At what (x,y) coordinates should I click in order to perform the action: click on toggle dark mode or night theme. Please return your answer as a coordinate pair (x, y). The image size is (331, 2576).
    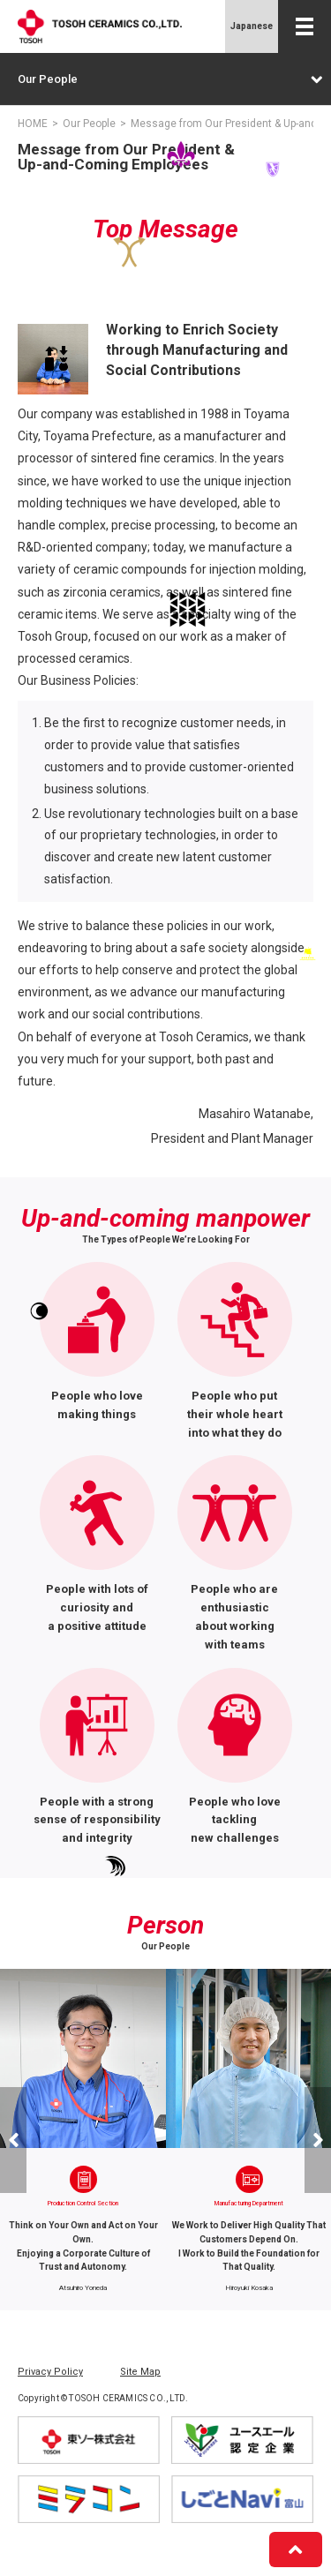
    Looking at the image, I should click on (39, 1311).